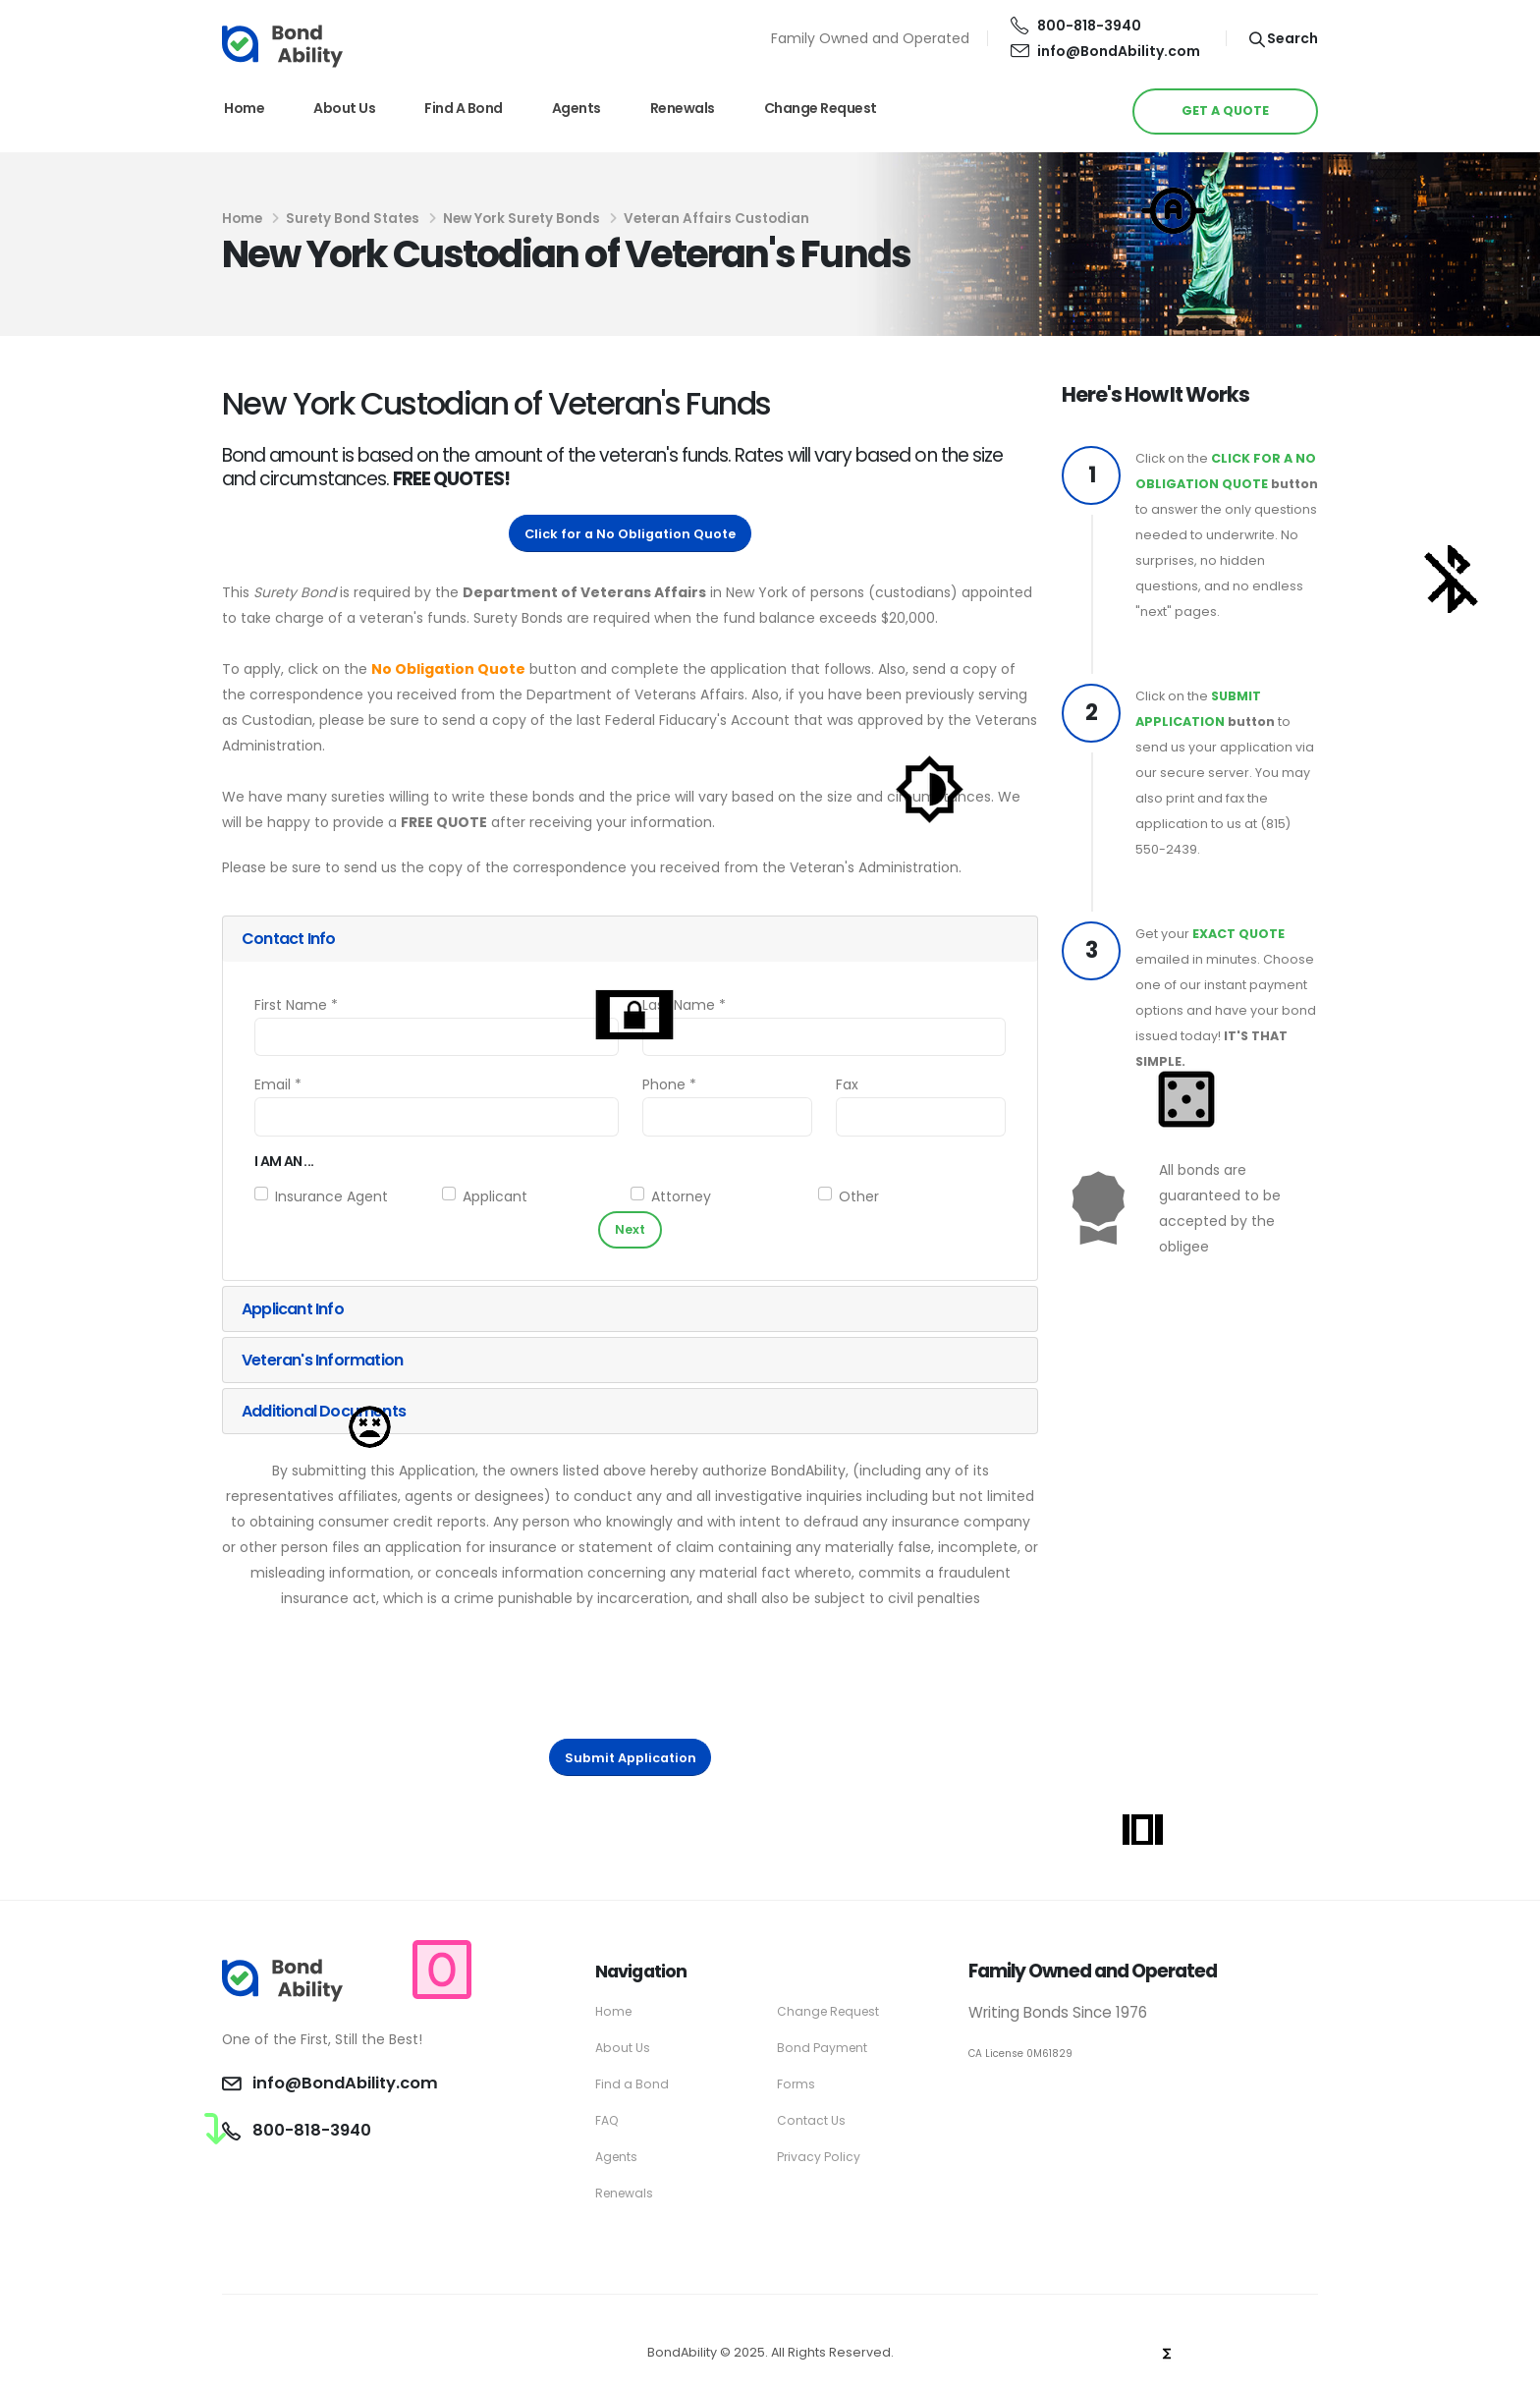 This screenshot has height=2389, width=1540. What do you see at coordinates (216, 2129) in the screenshot?
I see `move item down one level` at bounding box center [216, 2129].